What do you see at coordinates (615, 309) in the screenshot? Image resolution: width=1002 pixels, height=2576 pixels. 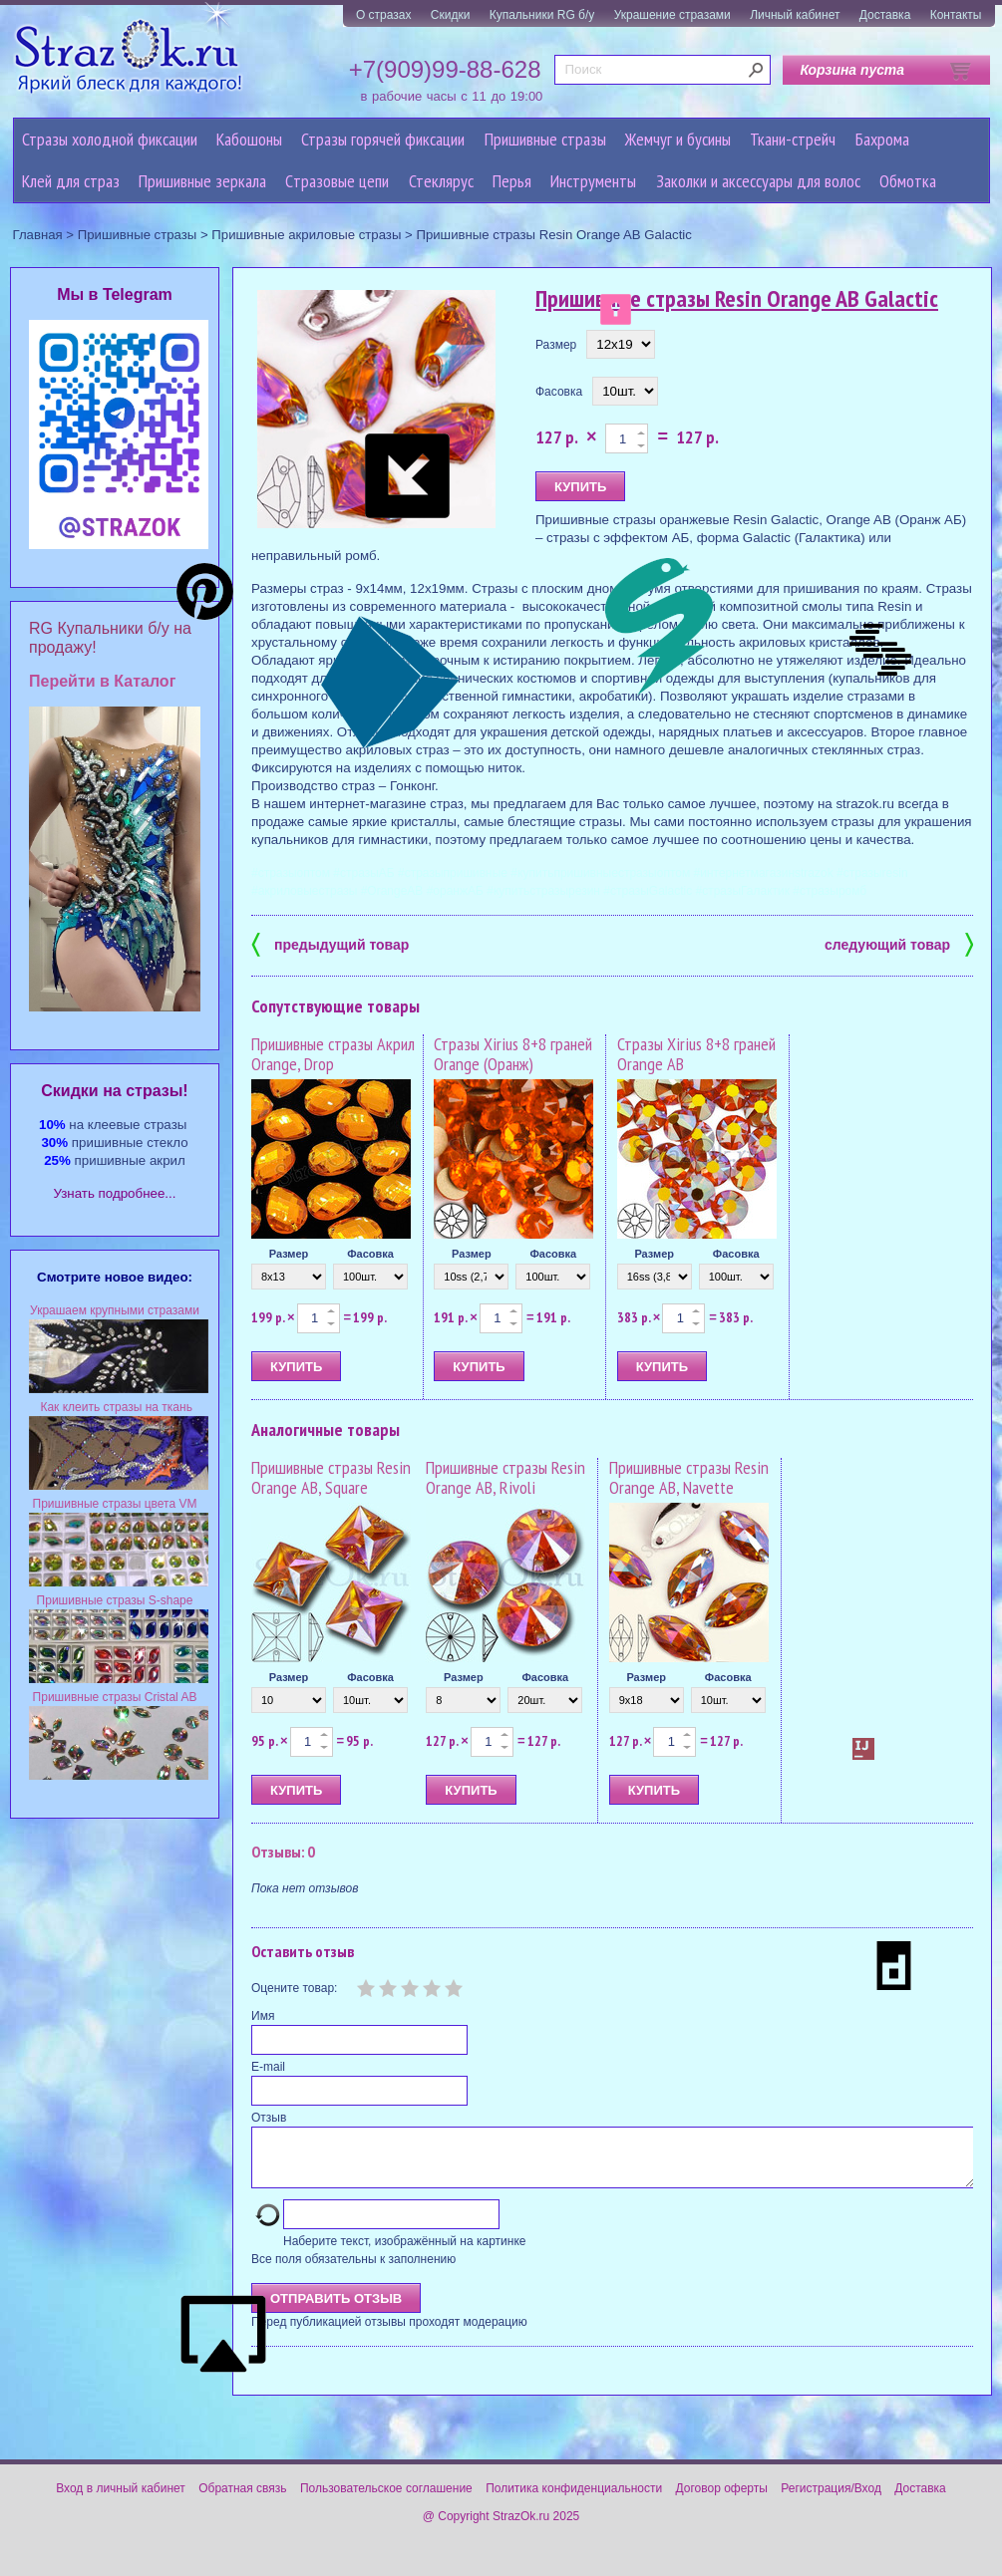 I see `access smart lock controls` at bounding box center [615, 309].